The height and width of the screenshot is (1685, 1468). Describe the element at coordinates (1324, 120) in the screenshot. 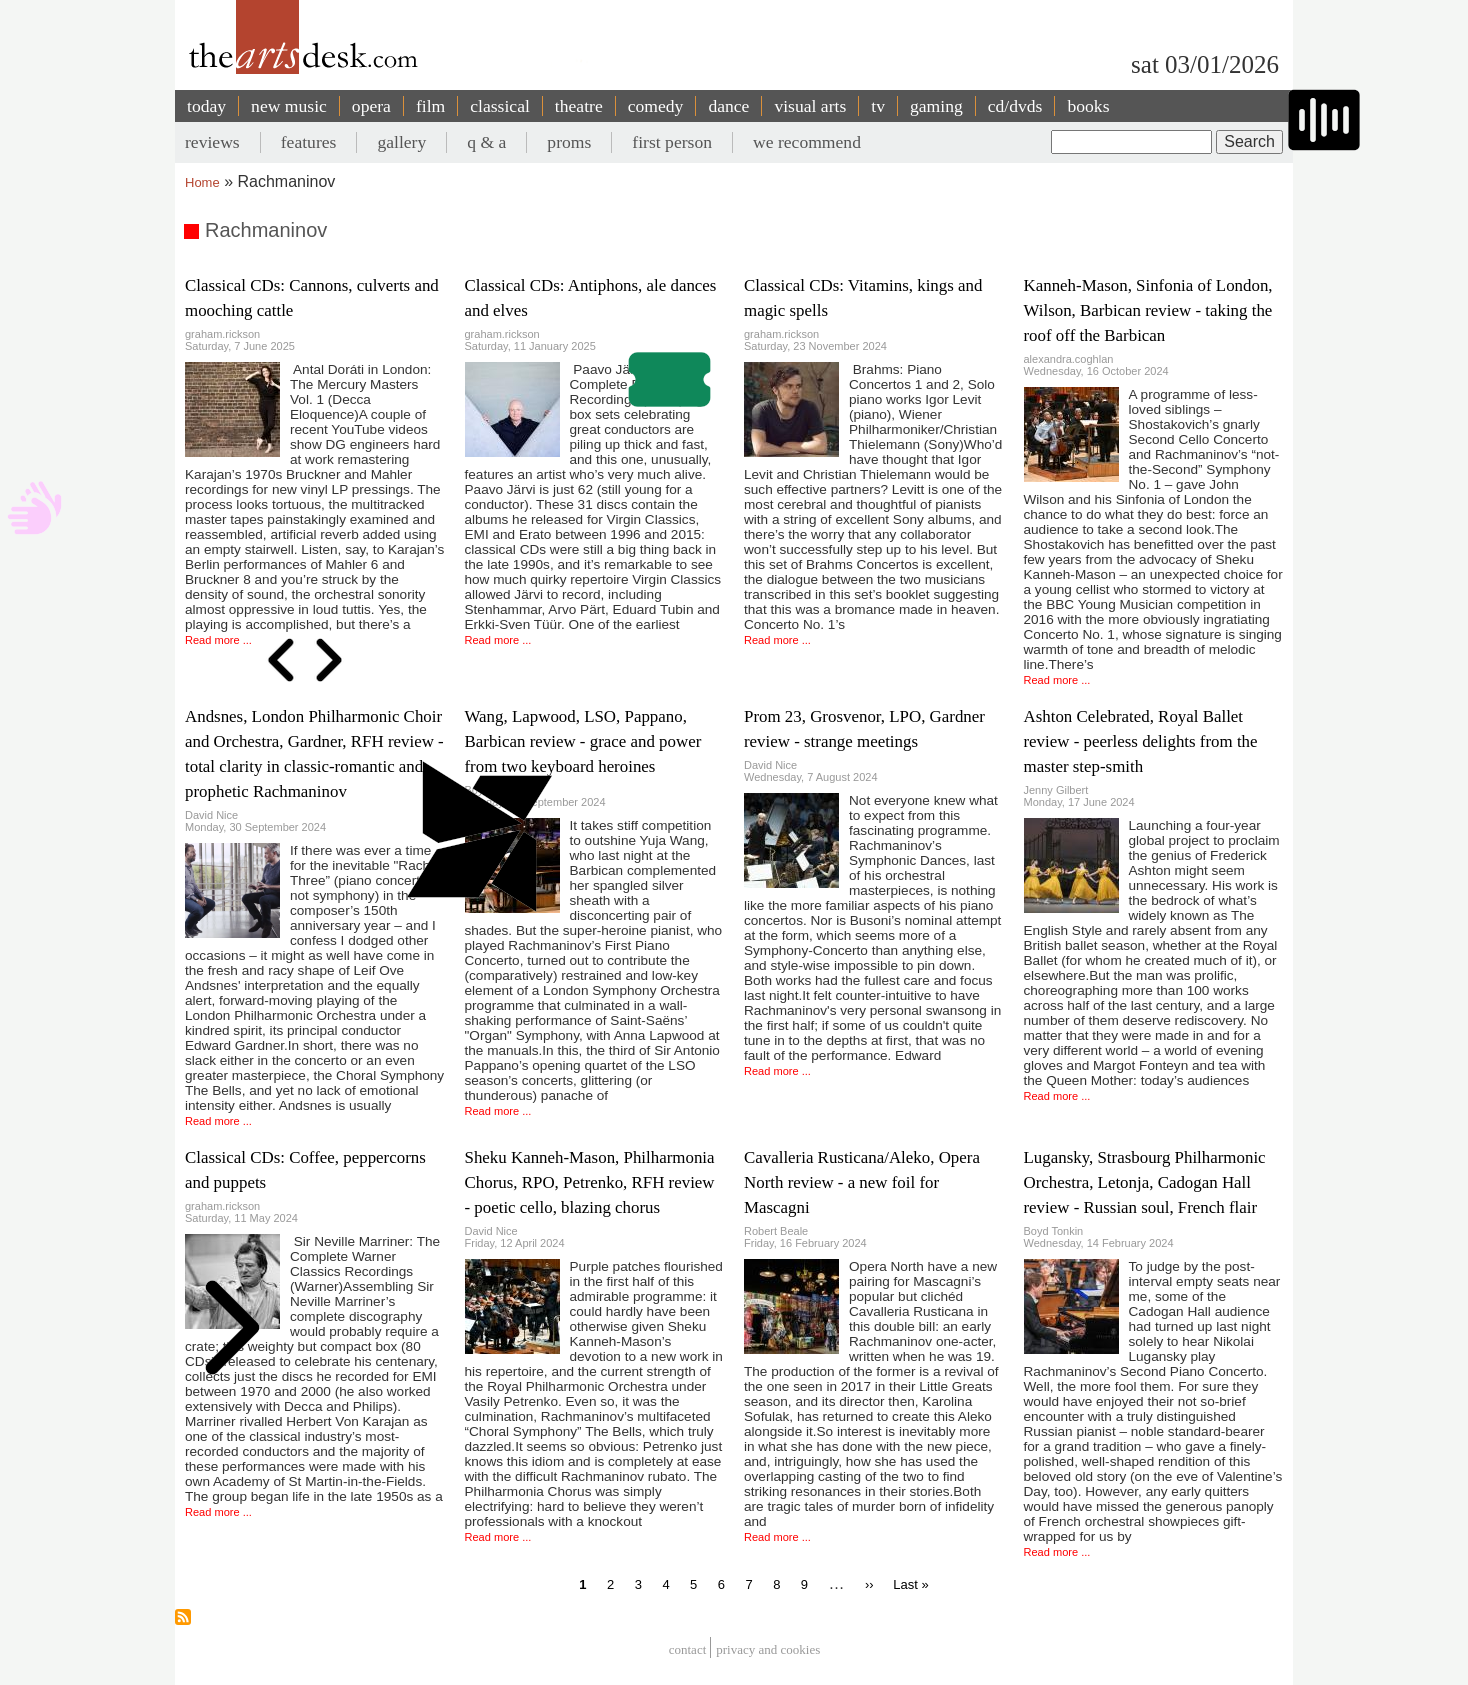

I see `access audio or sound settings` at that location.